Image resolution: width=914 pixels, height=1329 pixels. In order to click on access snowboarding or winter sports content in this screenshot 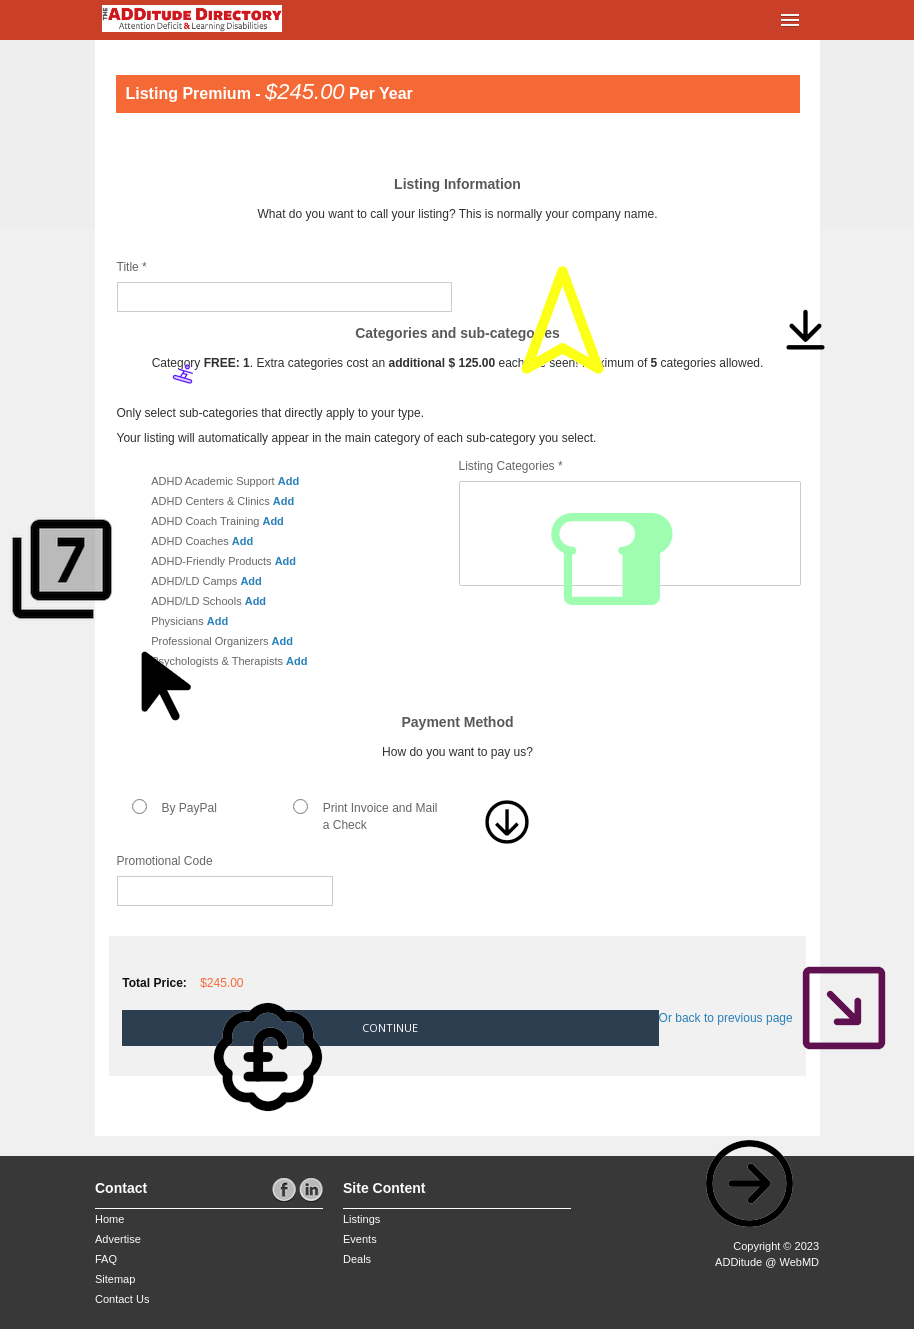, I will do `click(184, 374)`.